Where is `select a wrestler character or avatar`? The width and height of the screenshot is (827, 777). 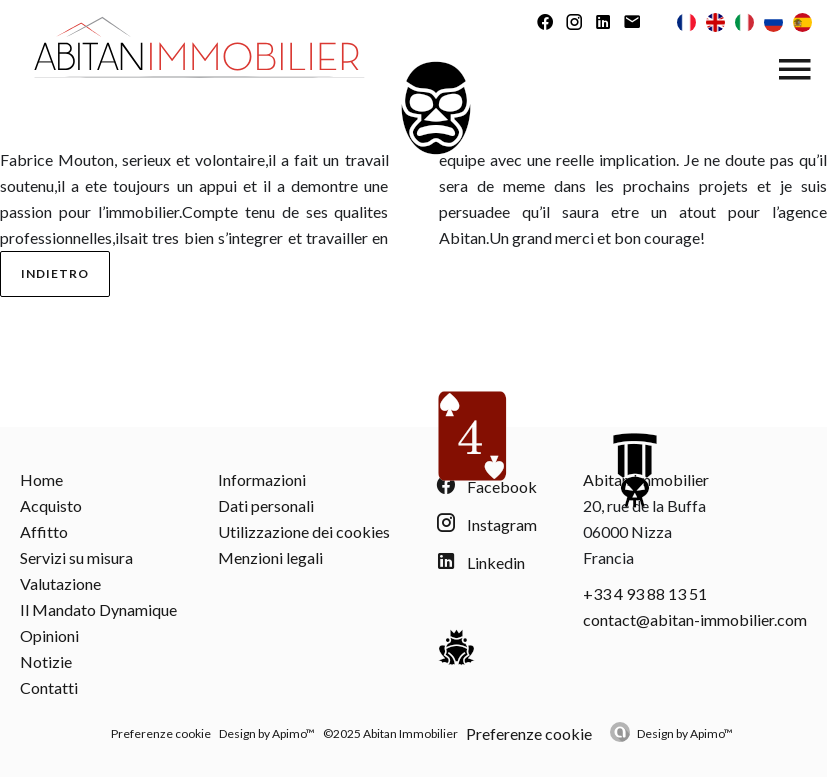
select a wrestler character or avatar is located at coordinates (436, 108).